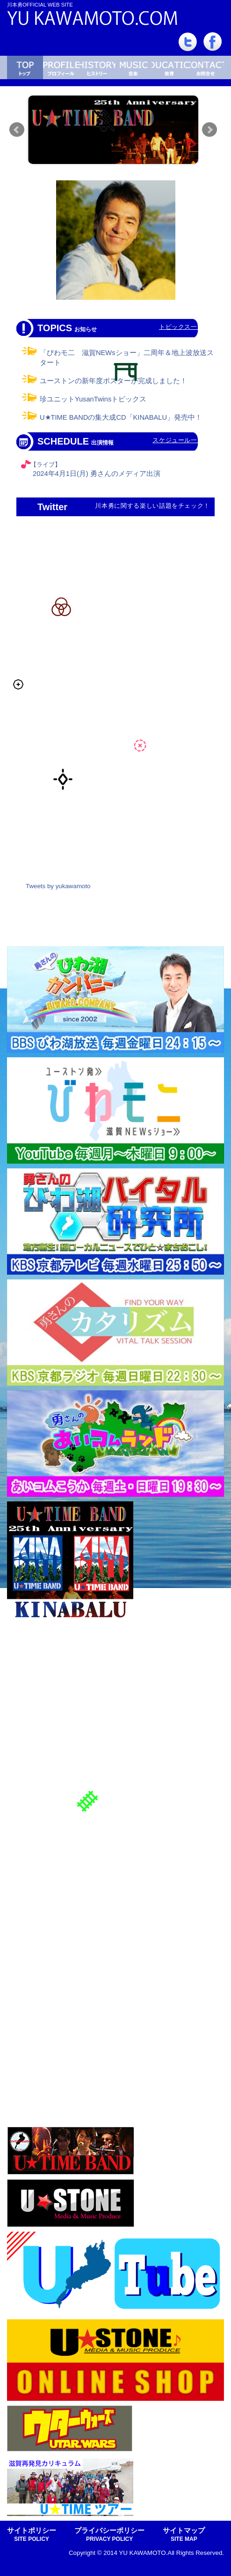 The height and width of the screenshot is (2576, 231). Describe the element at coordinates (63, 779) in the screenshot. I see `align keyframe to center of timeline` at that location.